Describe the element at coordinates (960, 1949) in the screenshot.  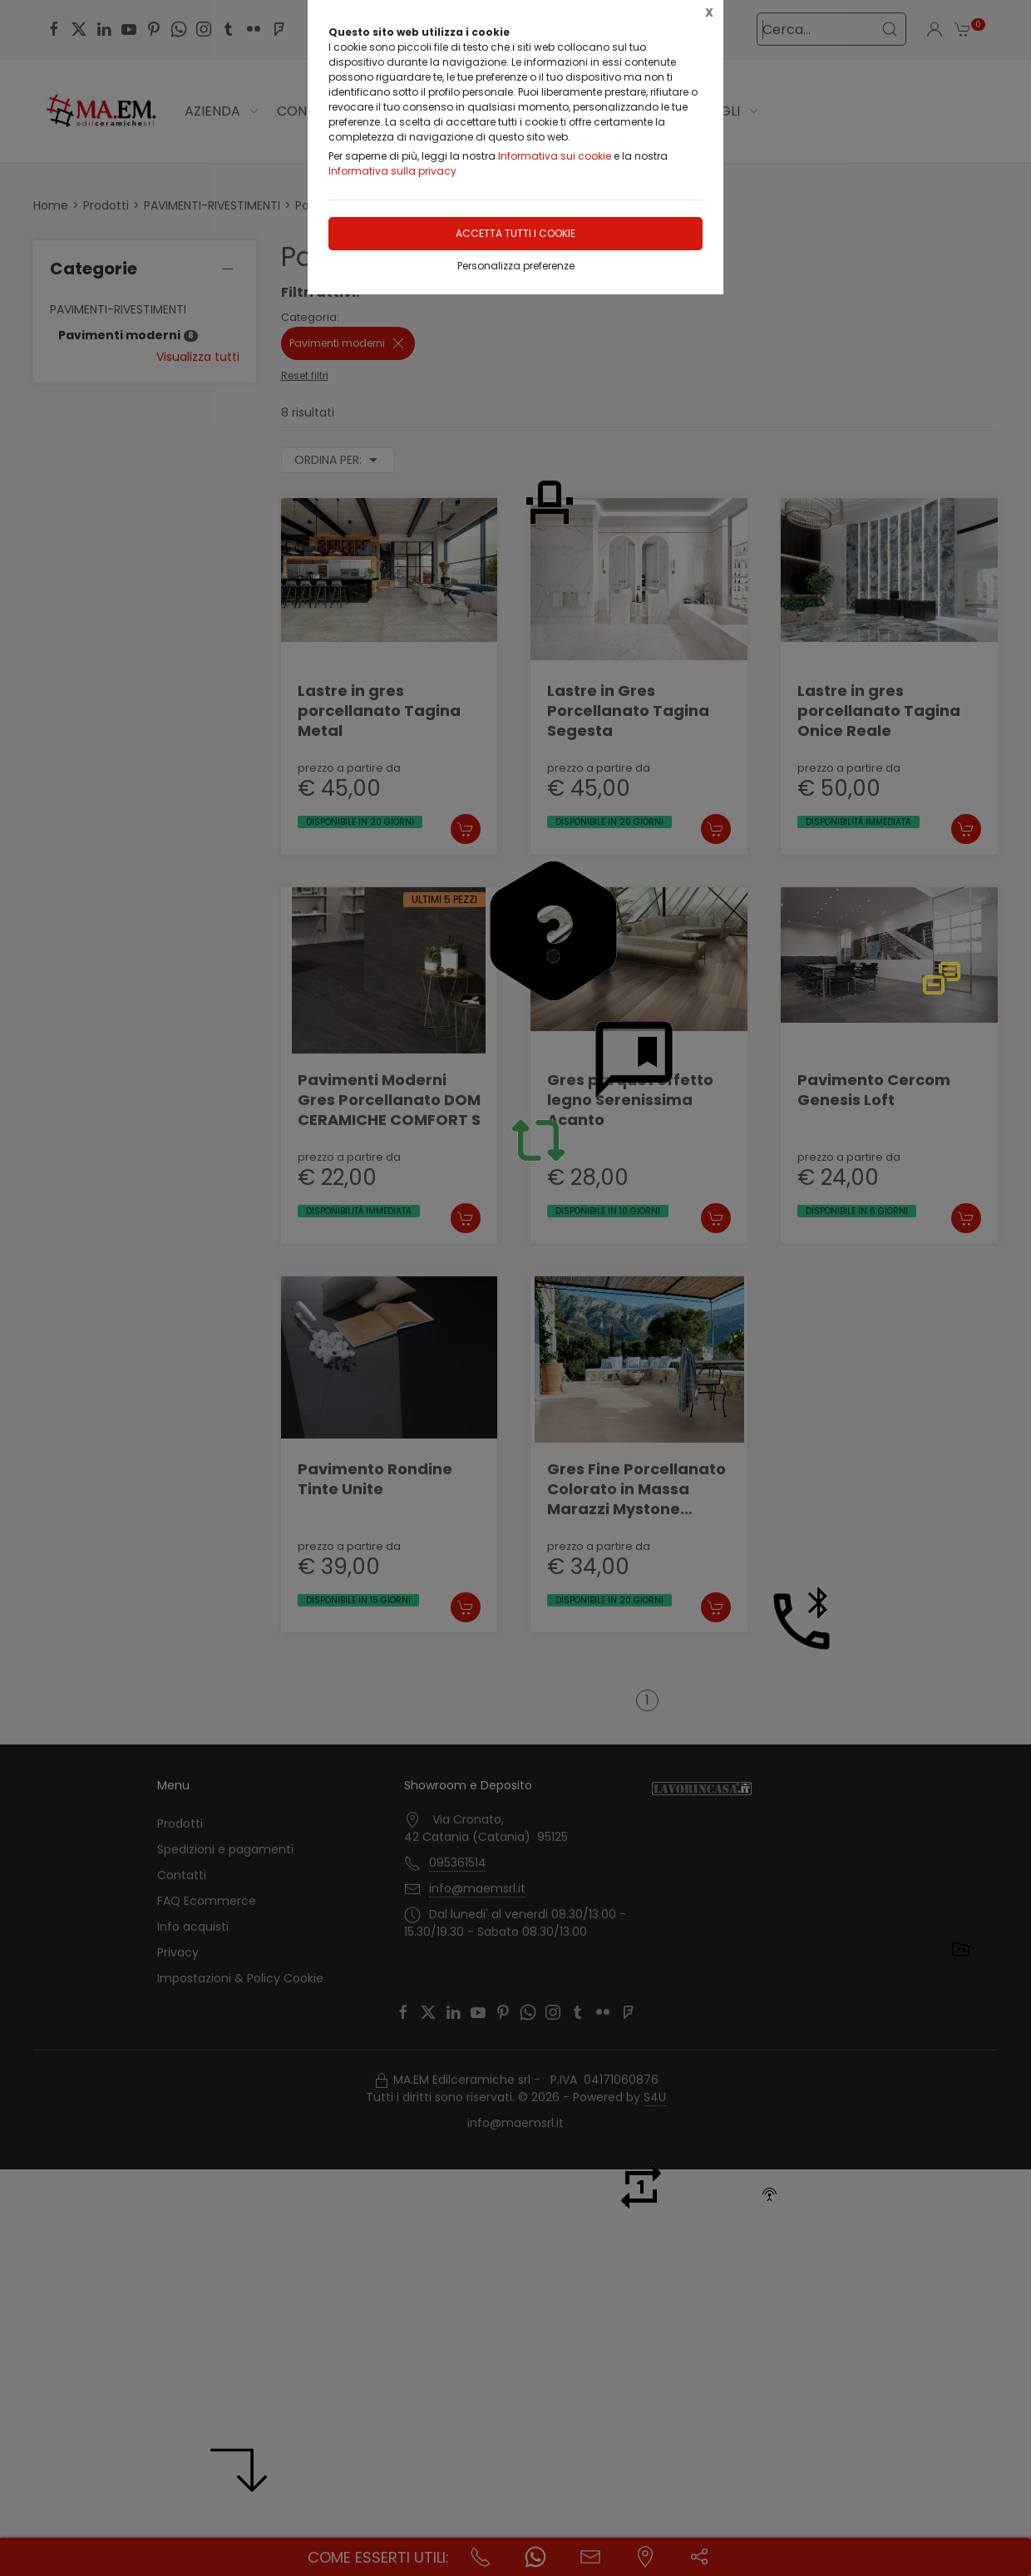
I see `access folder with validation rules` at that location.